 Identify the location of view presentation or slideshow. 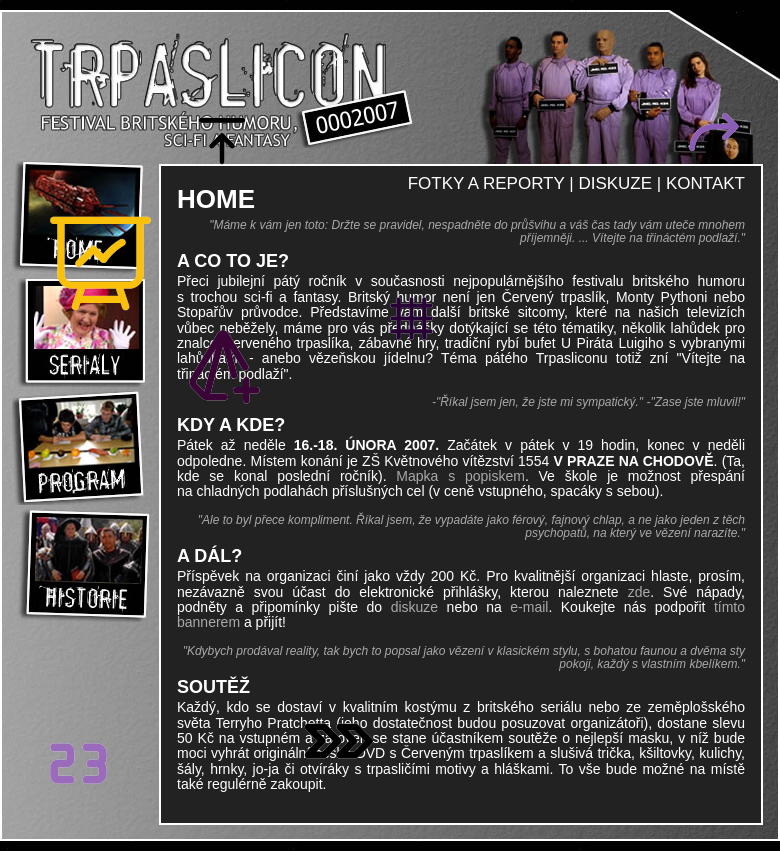
(100, 263).